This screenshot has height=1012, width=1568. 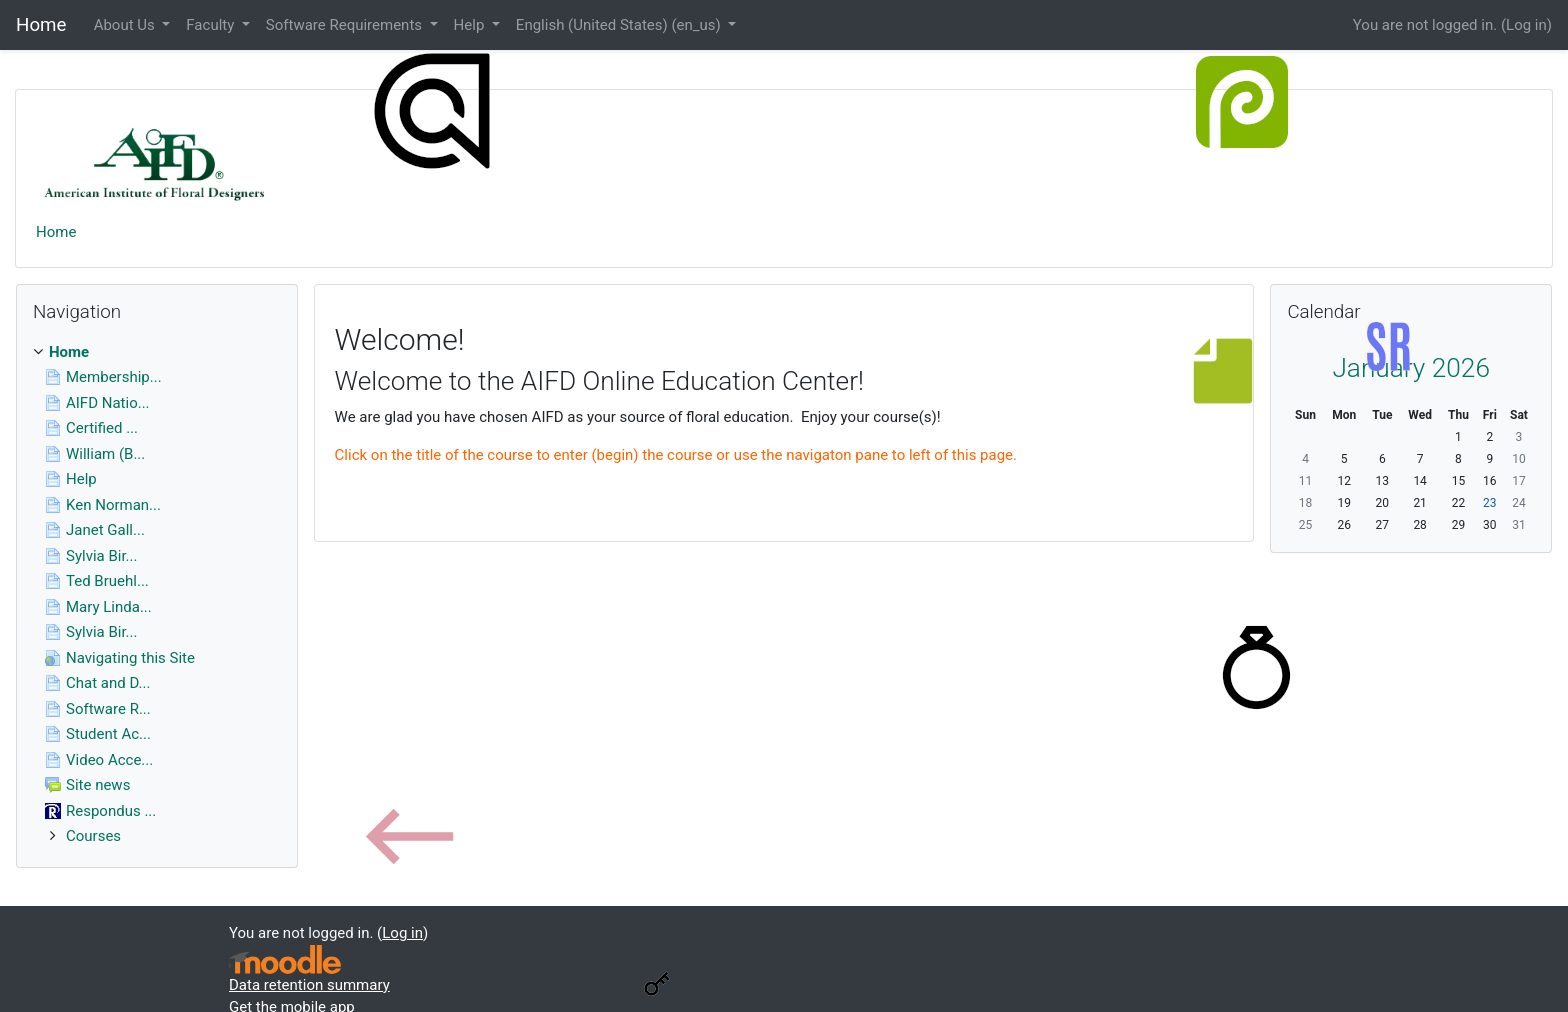 What do you see at coordinates (1256, 669) in the screenshot?
I see `access jewelry or luxury shopping category` at bounding box center [1256, 669].